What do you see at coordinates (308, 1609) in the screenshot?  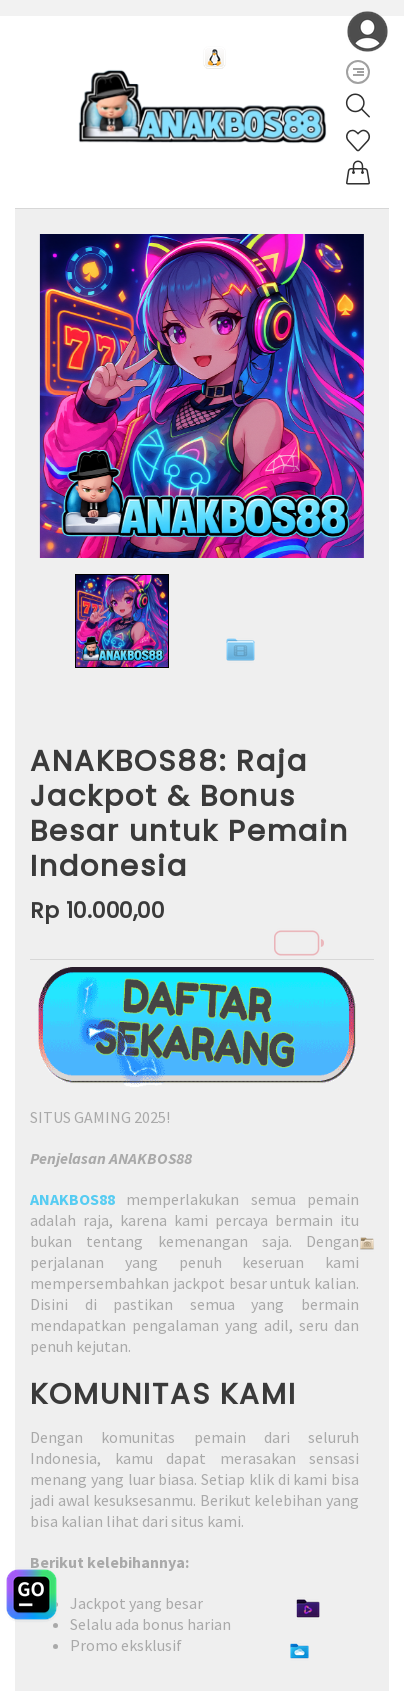 I see `open wondershare vidair video files folder` at bounding box center [308, 1609].